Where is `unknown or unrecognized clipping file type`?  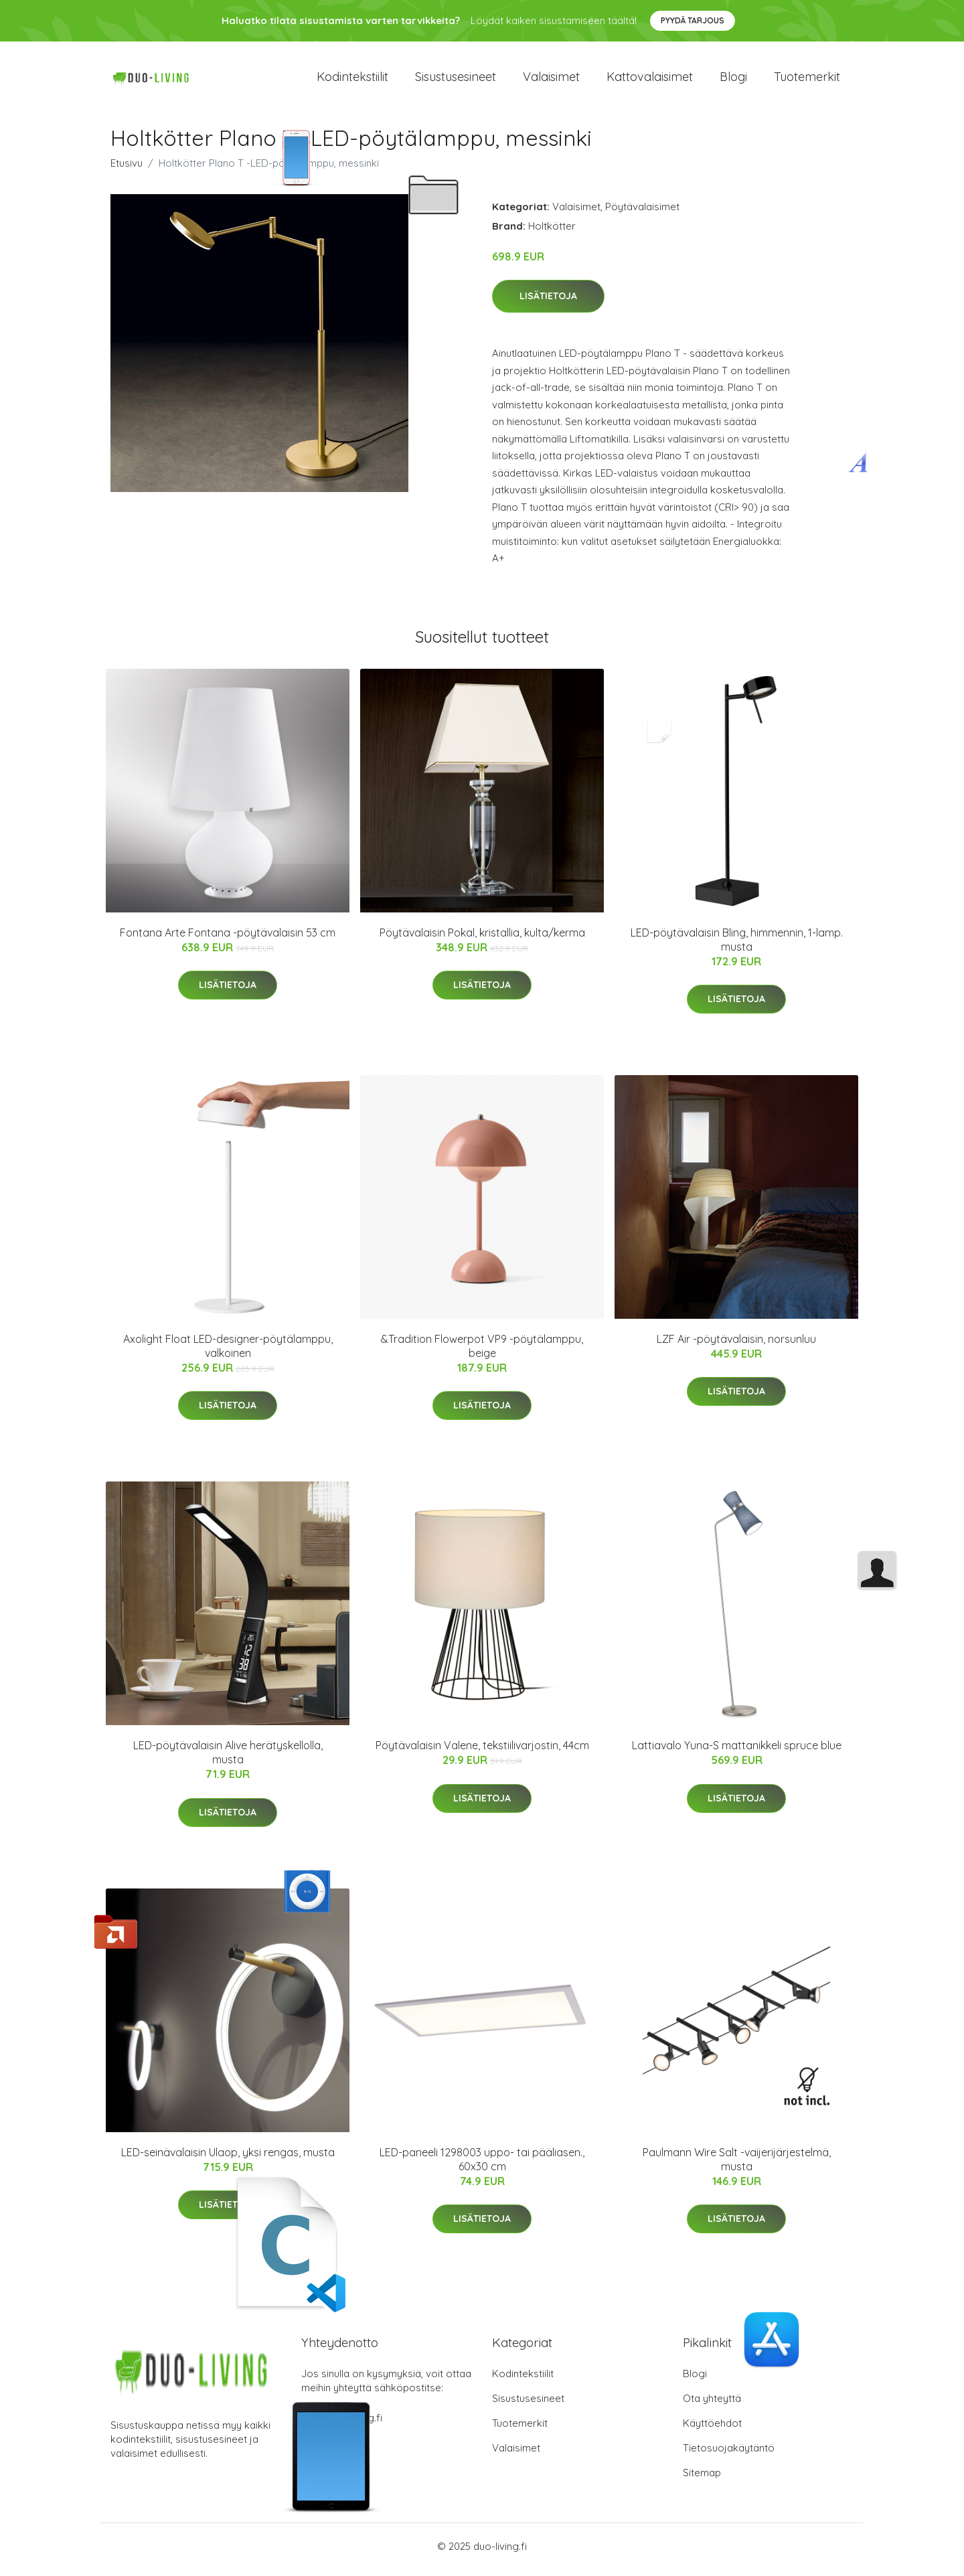 unknown or unrecognized clipping file type is located at coordinates (659, 731).